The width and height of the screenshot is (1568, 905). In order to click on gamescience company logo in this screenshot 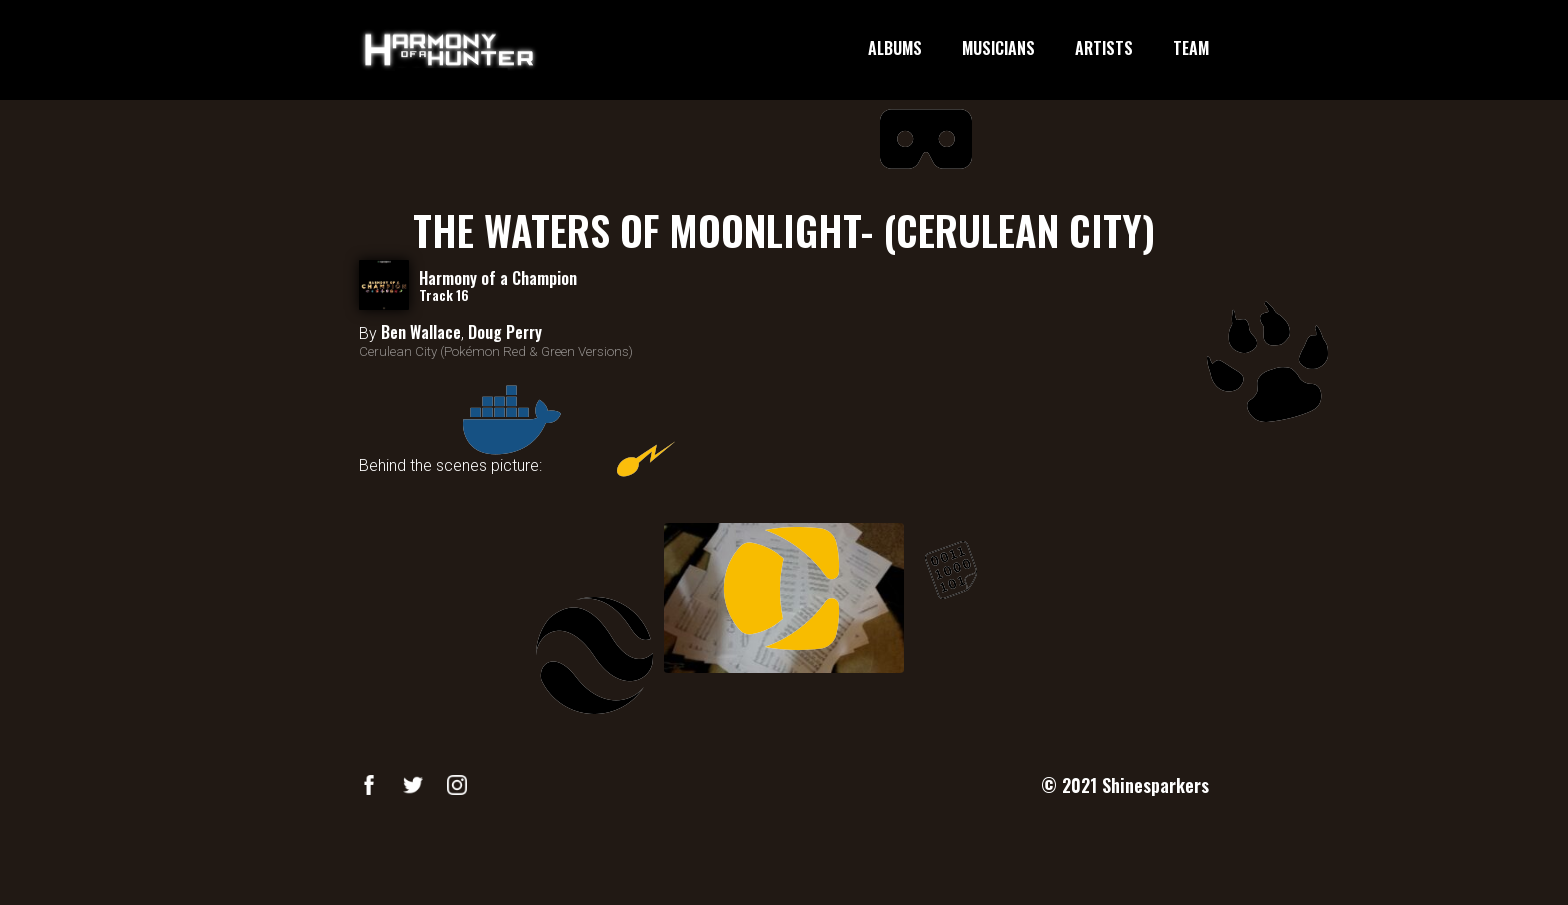, I will do `click(646, 459)`.